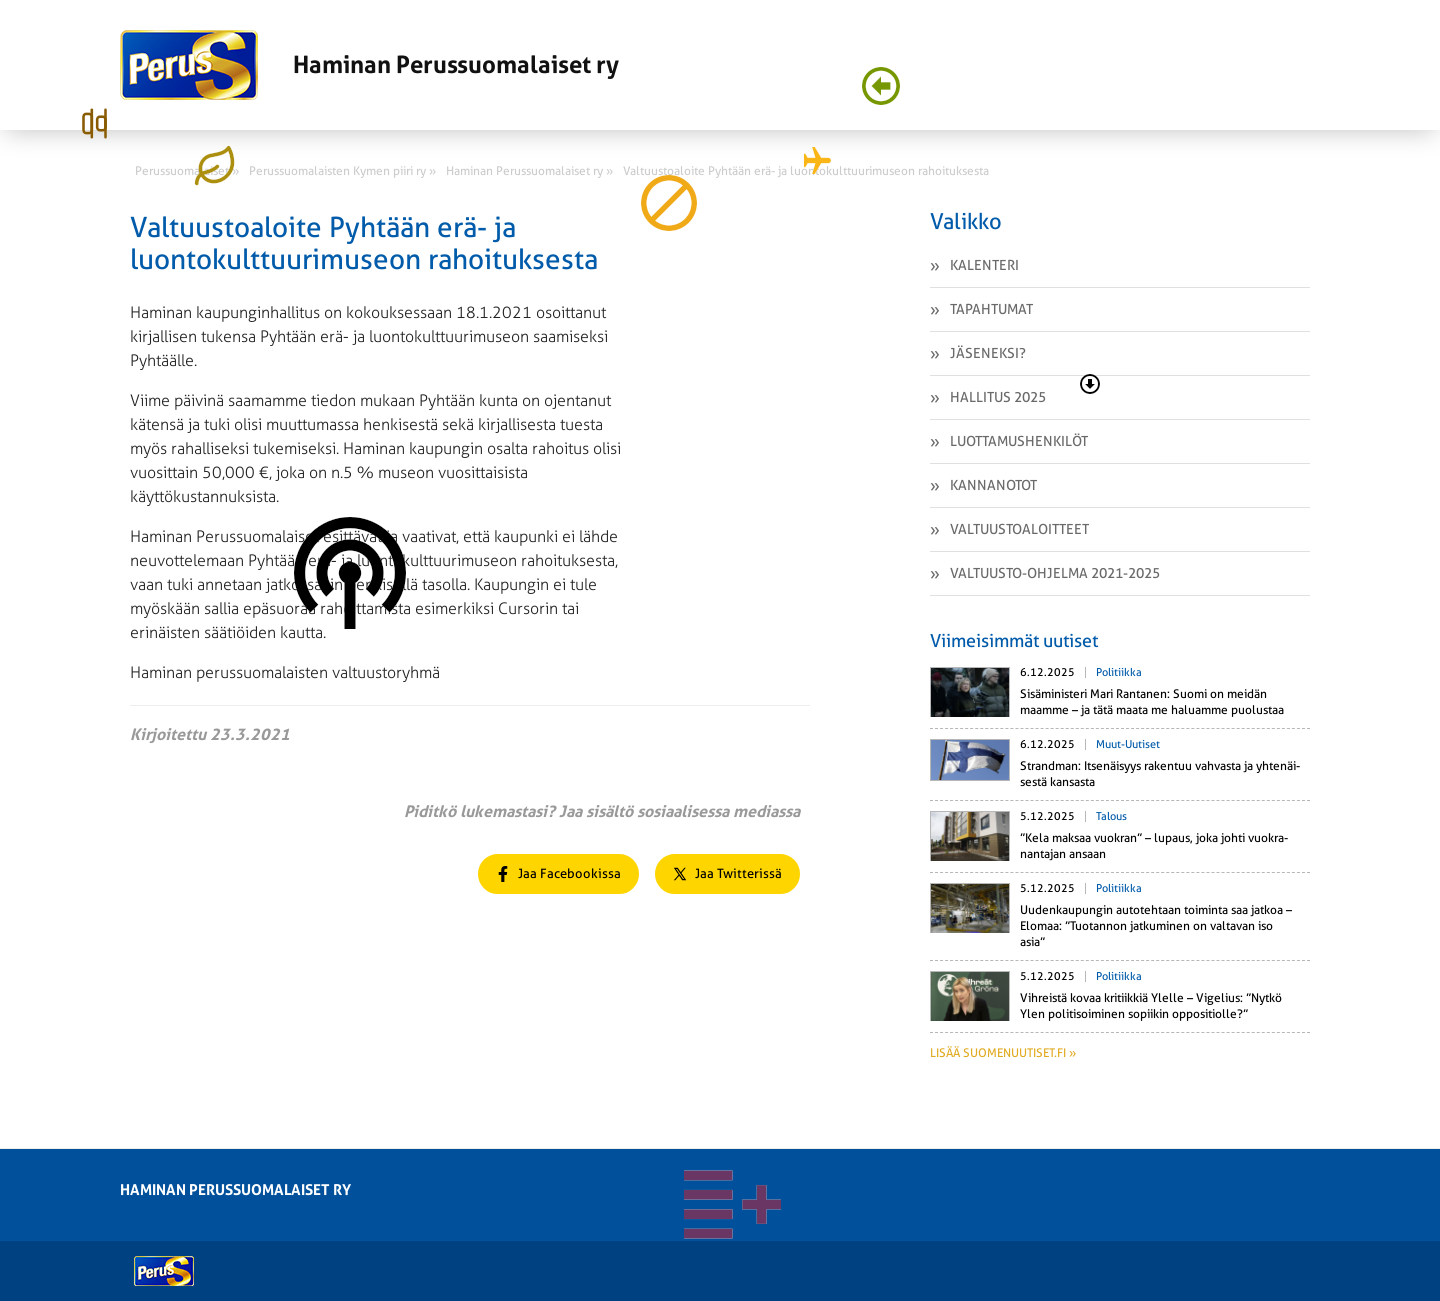 The height and width of the screenshot is (1301, 1440). I want to click on go back to the previous screen, so click(881, 86).